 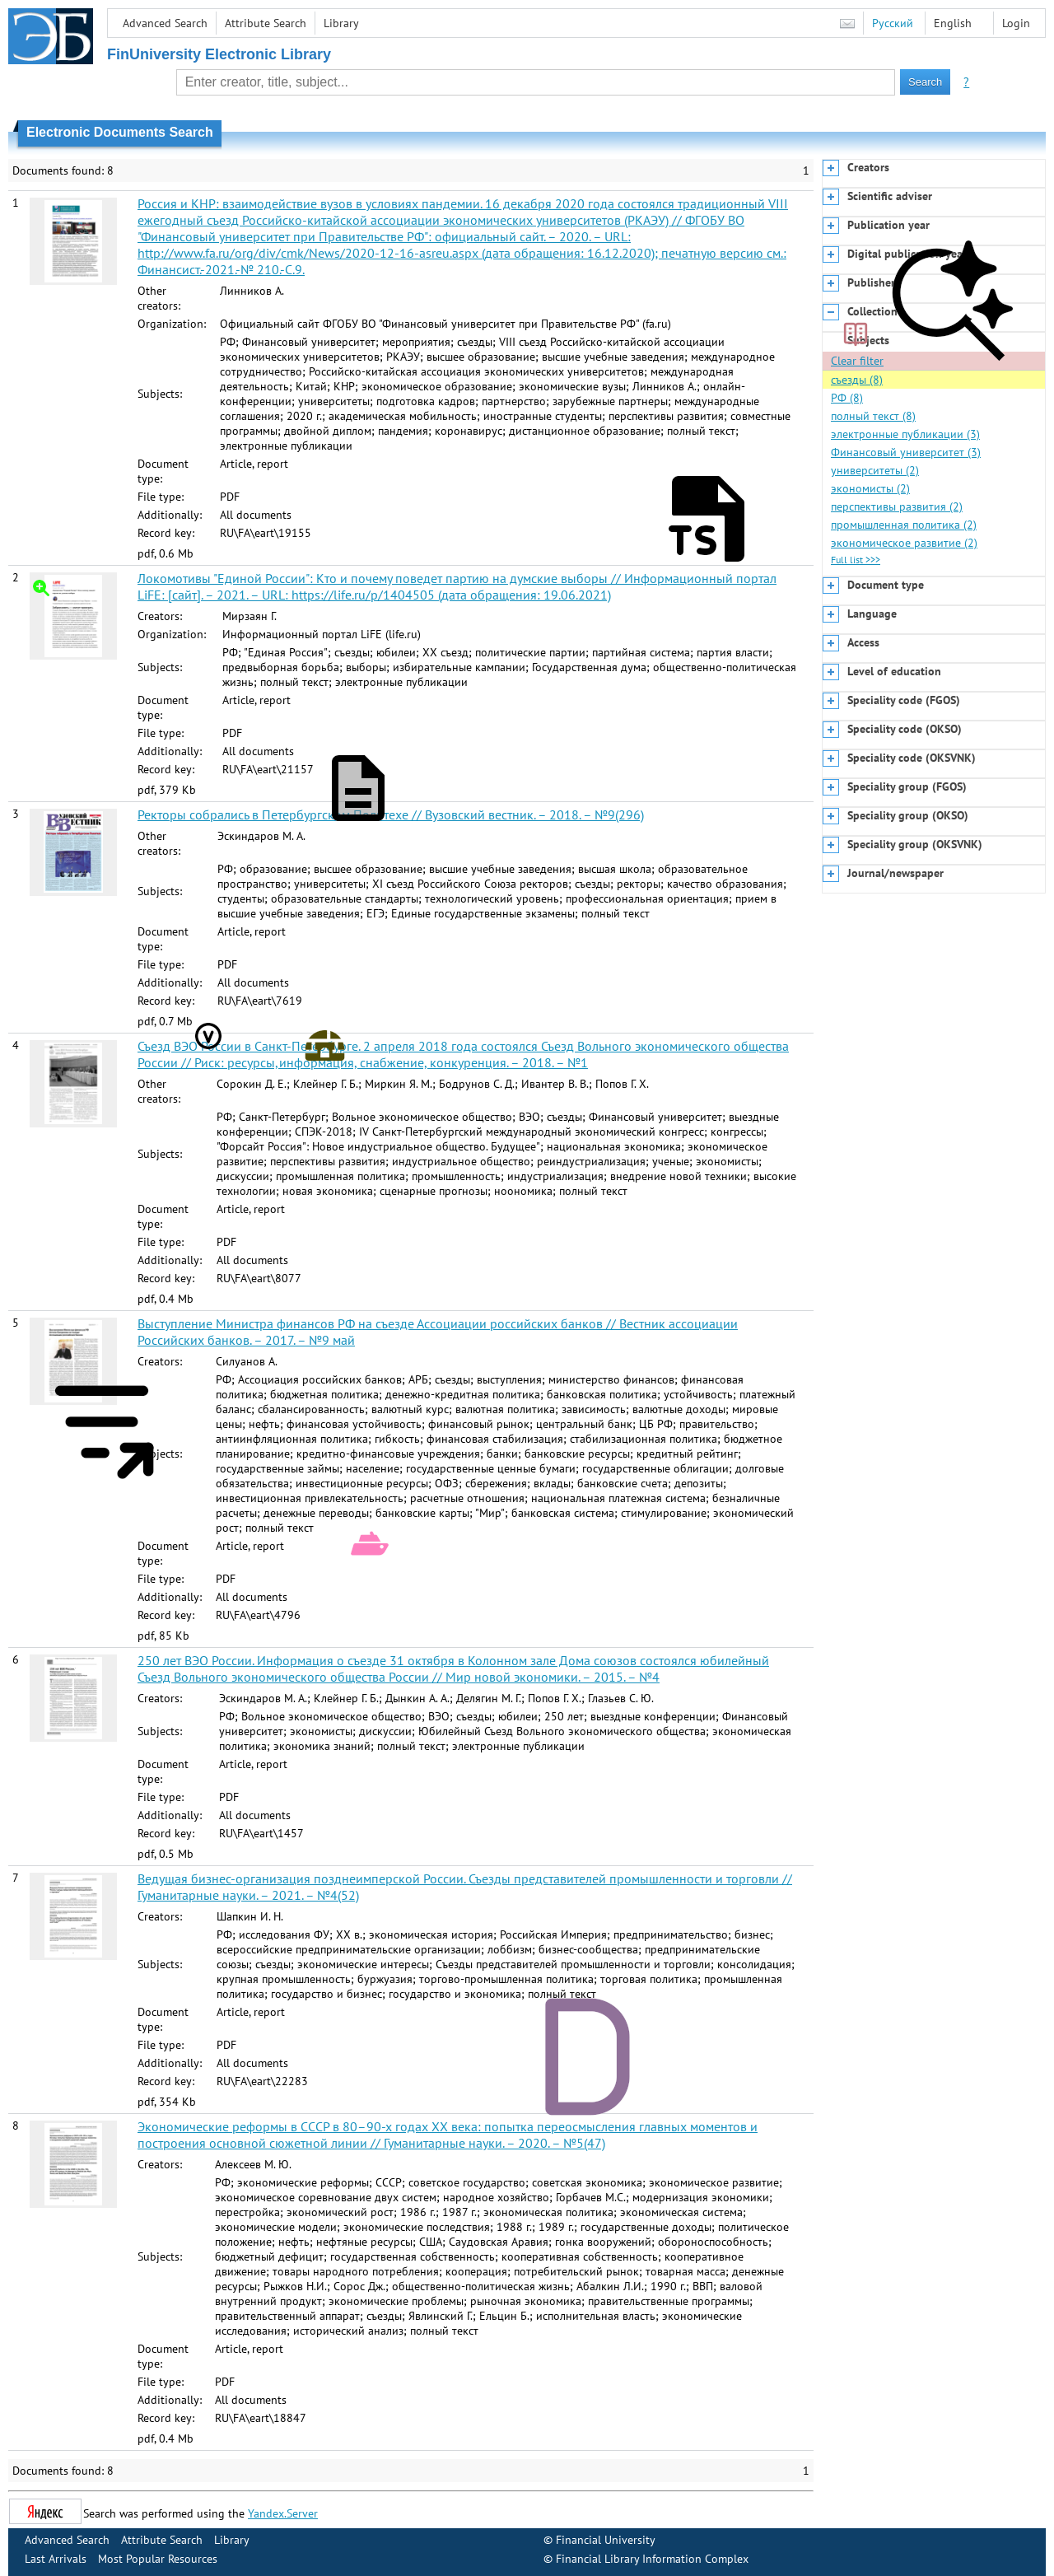 I want to click on access vocabulary or dictionary features, so click(x=856, y=334).